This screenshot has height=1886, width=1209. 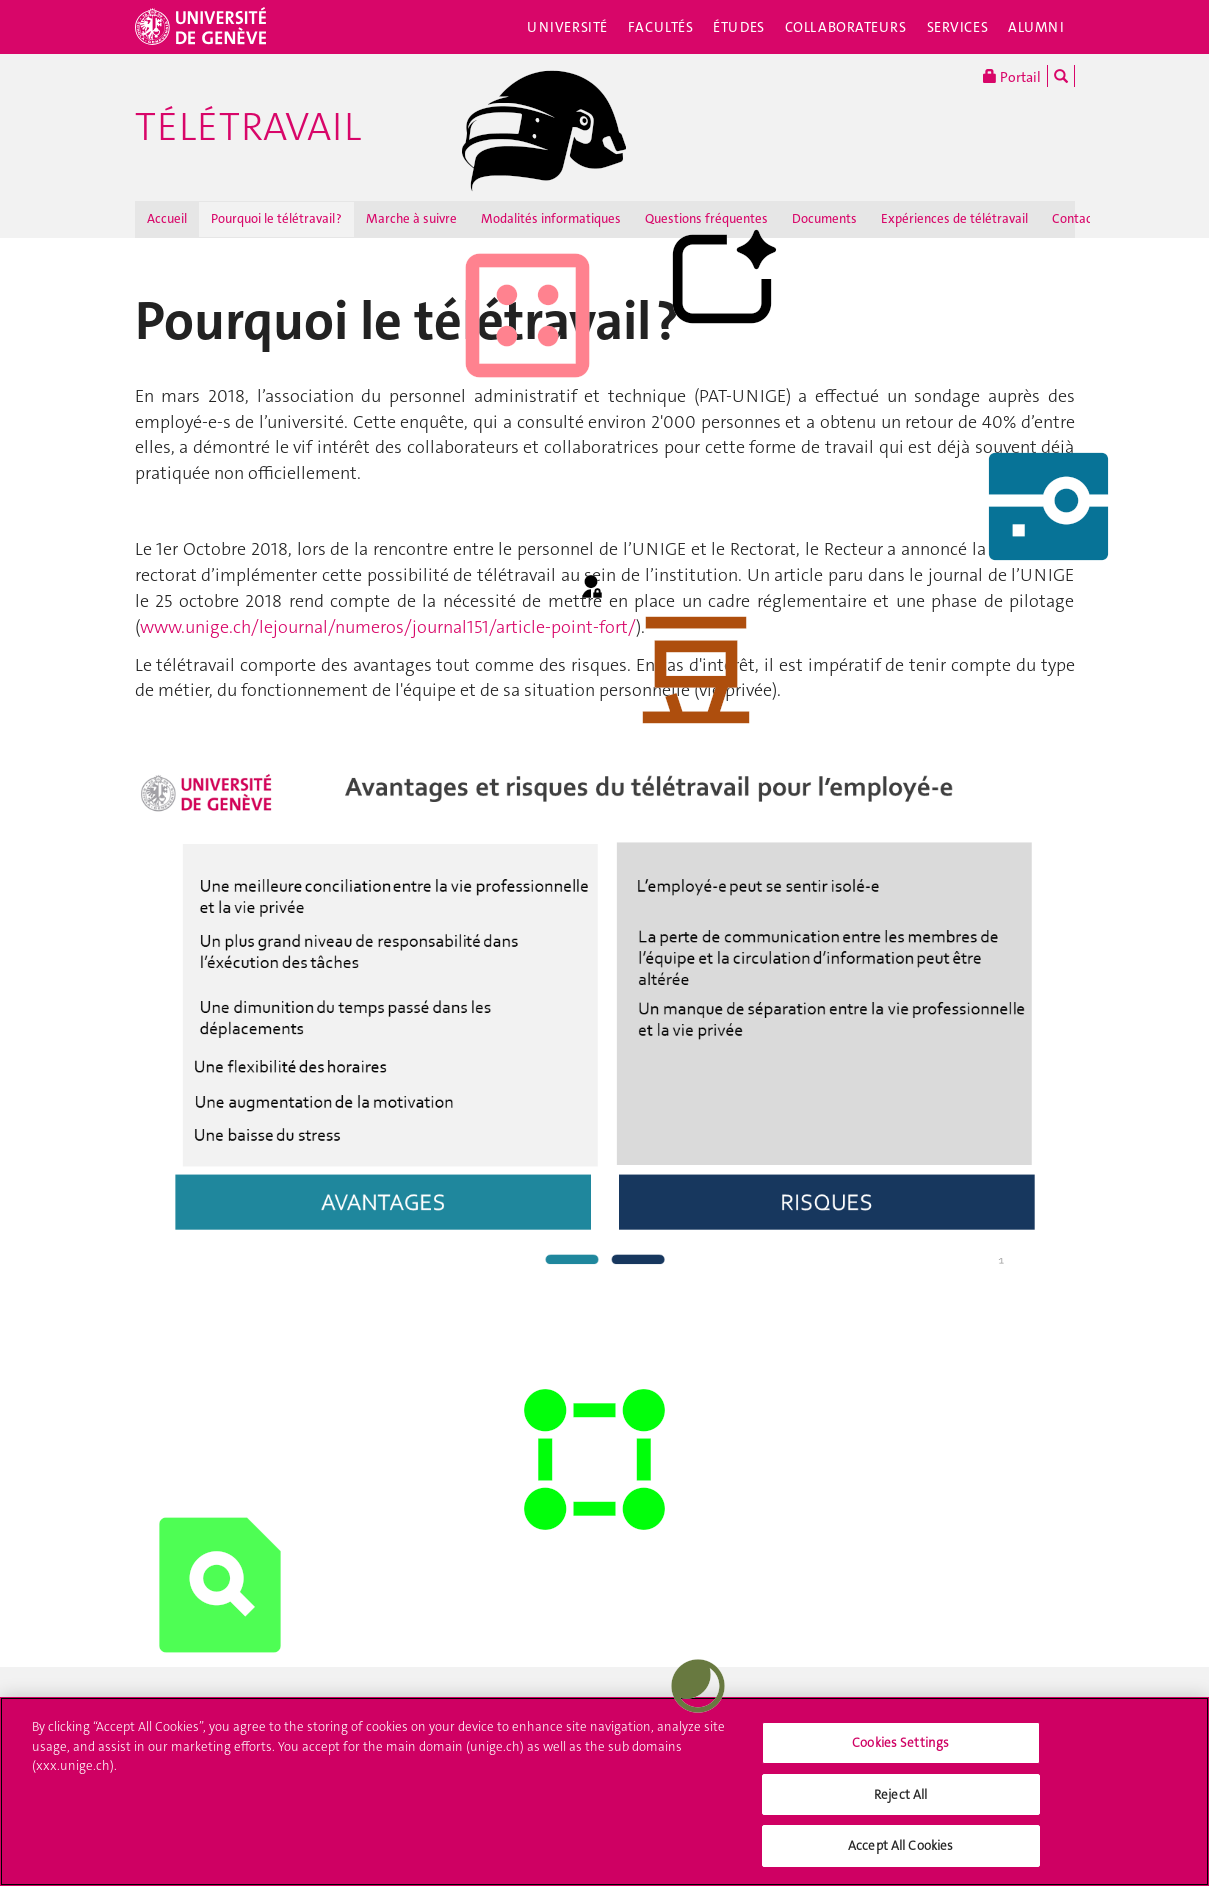 I want to click on access admin or administrator settings, so click(x=591, y=587).